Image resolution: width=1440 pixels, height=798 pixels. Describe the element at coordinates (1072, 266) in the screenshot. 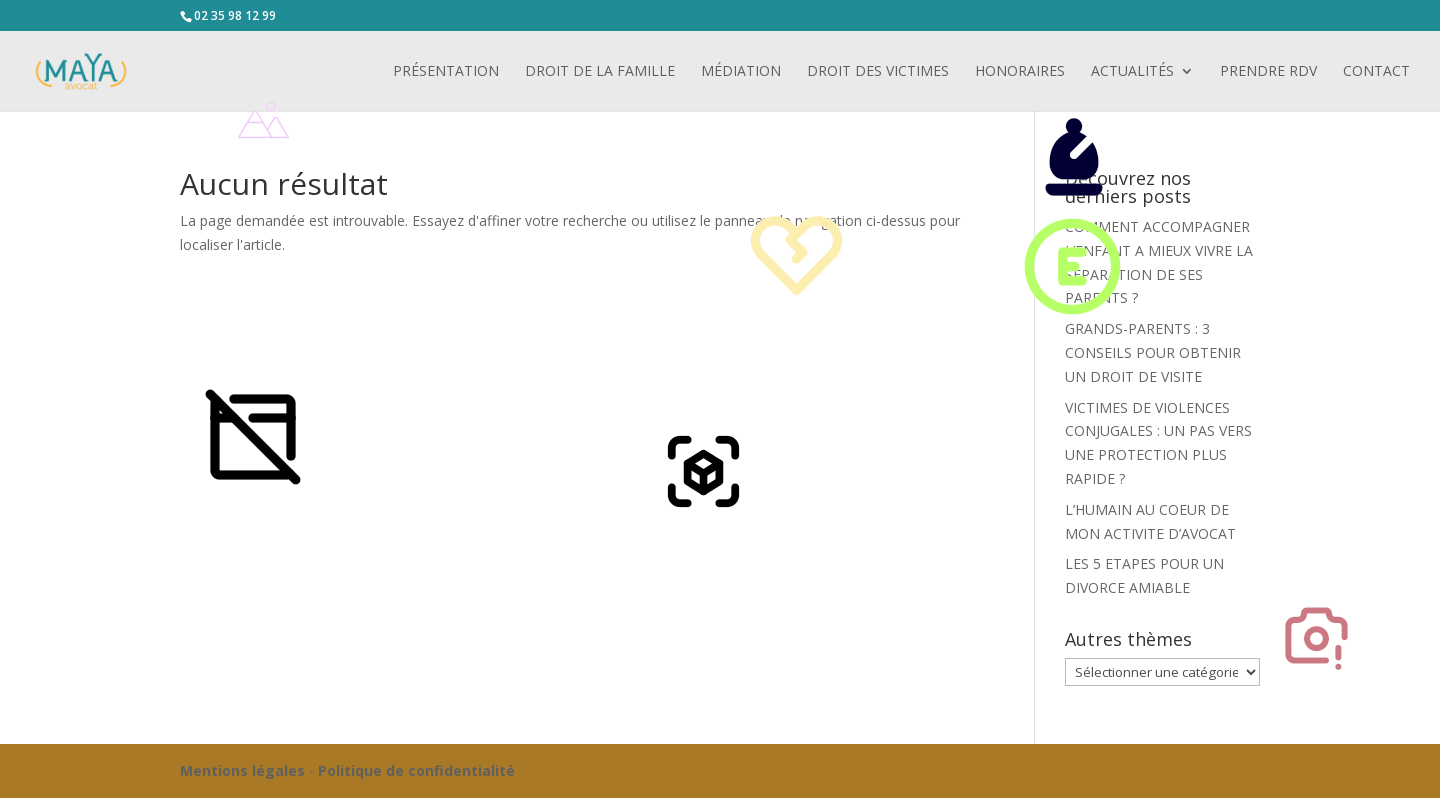

I see `indicates east direction on a map or compass` at that location.